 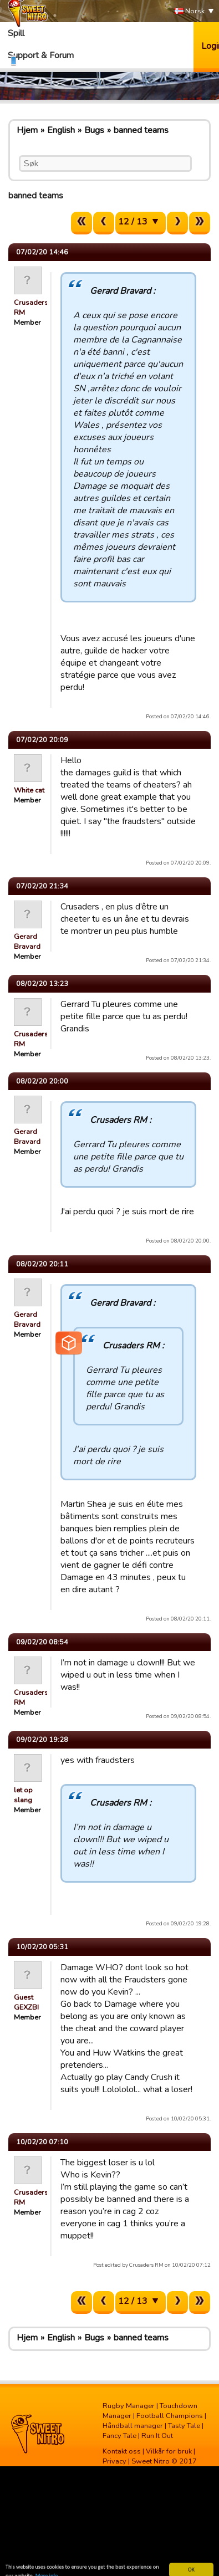 I want to click on open a 3D model file, so click(x=69, y=1342).